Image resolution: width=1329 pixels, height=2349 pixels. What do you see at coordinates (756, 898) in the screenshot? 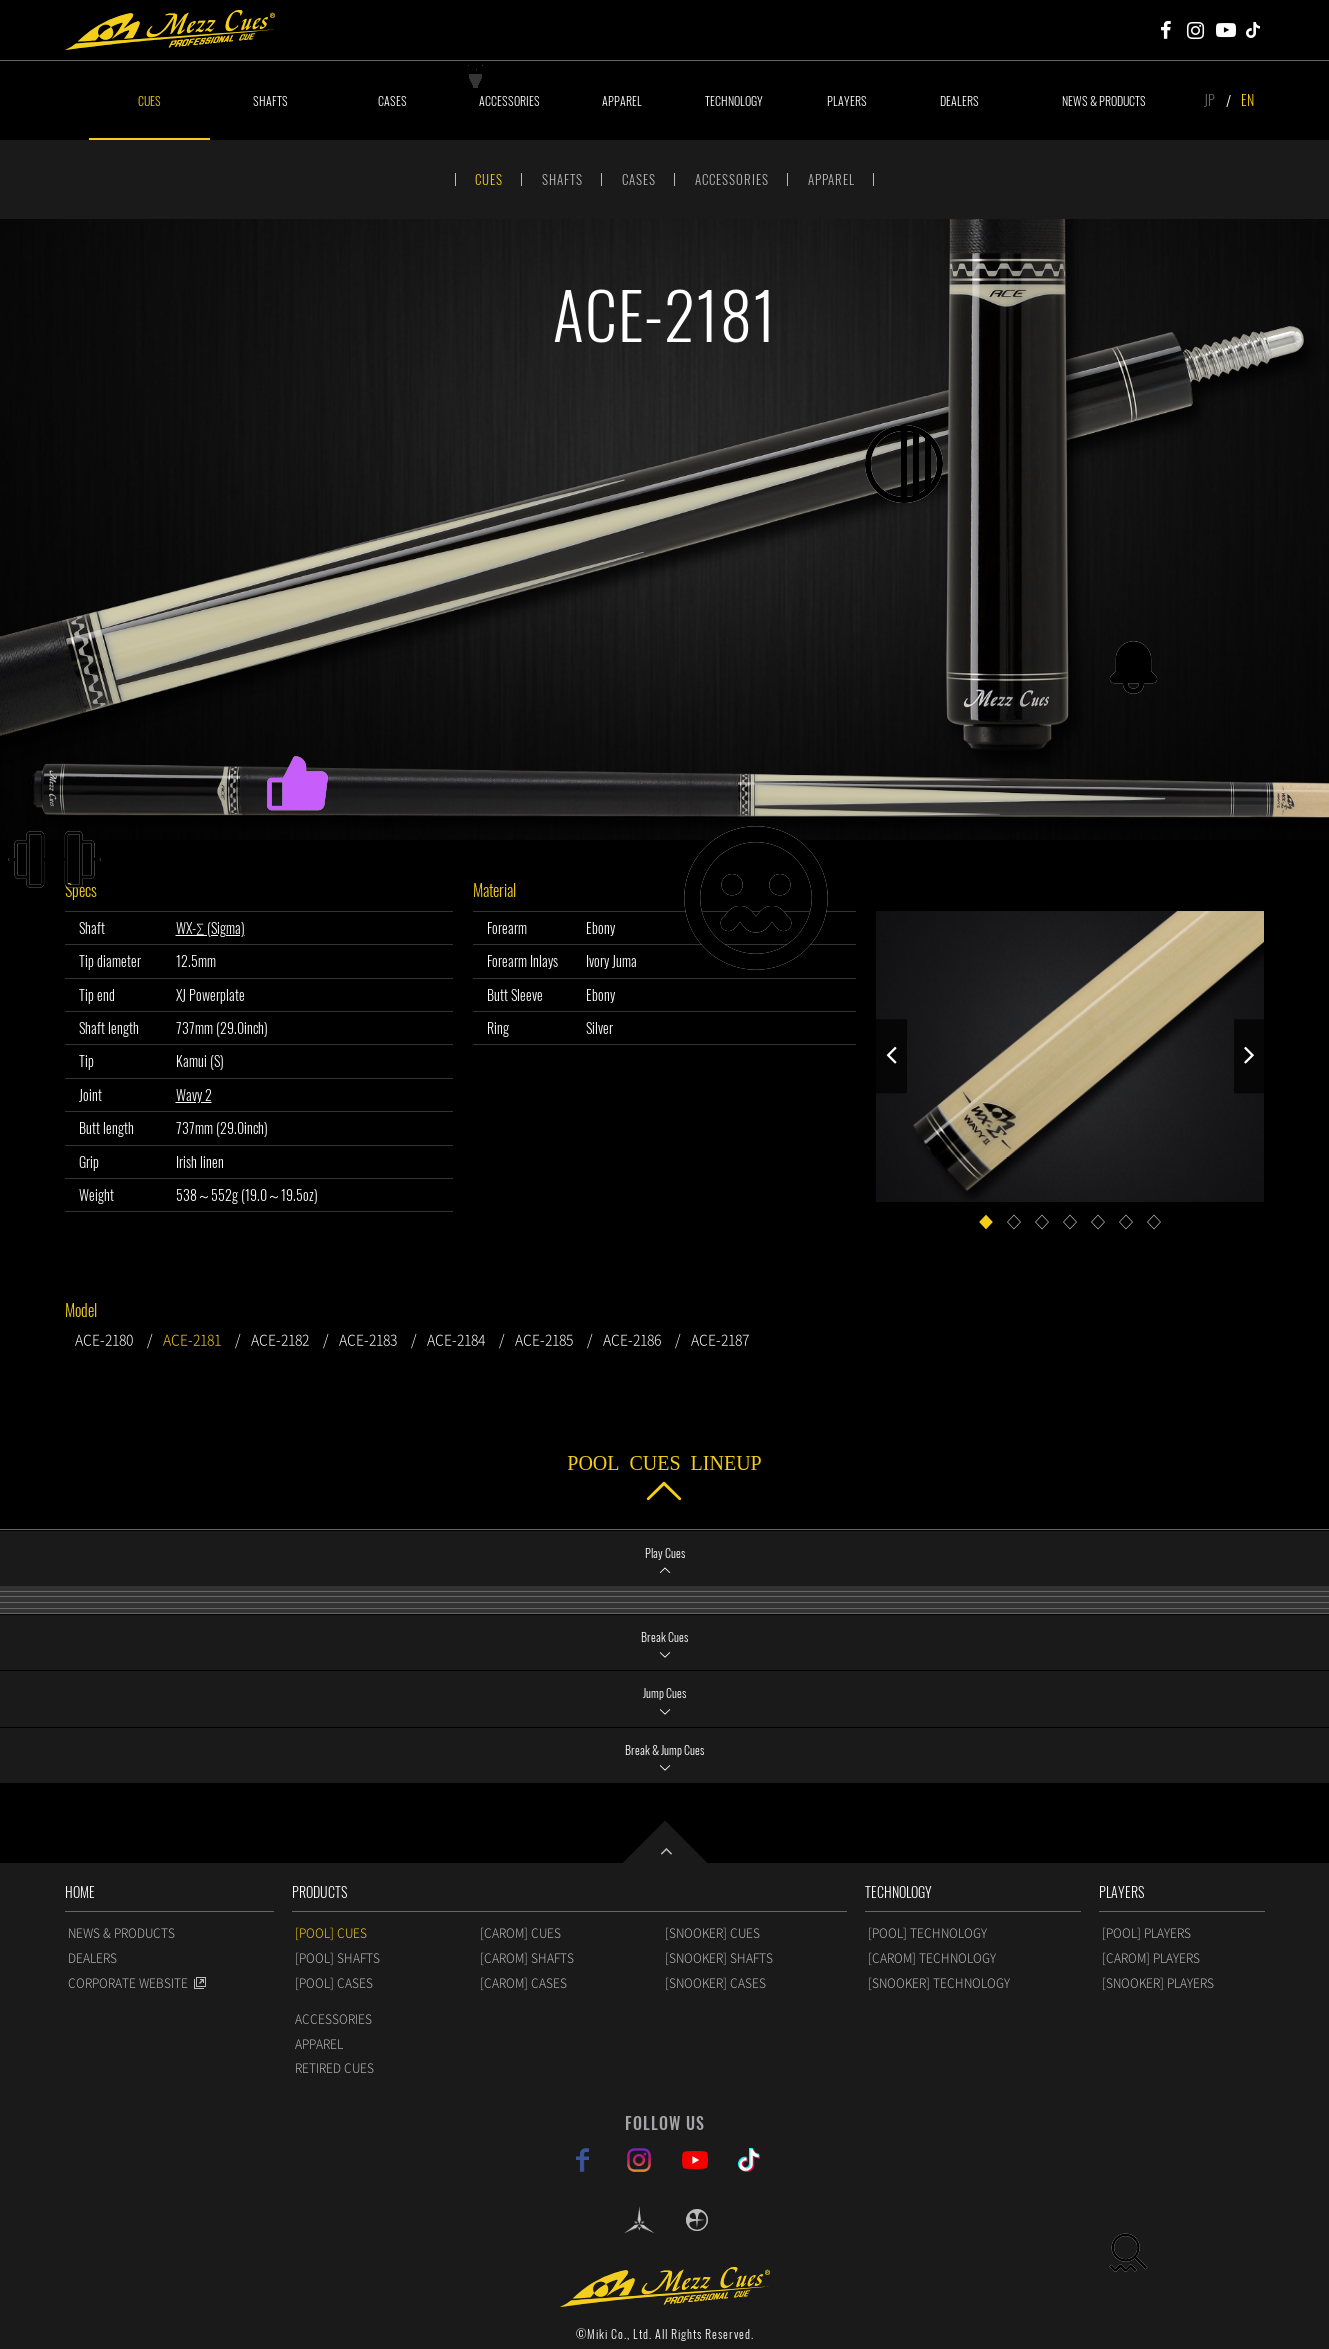
I see `indicates anxious or nervous status` at bounding box center [756, 898].